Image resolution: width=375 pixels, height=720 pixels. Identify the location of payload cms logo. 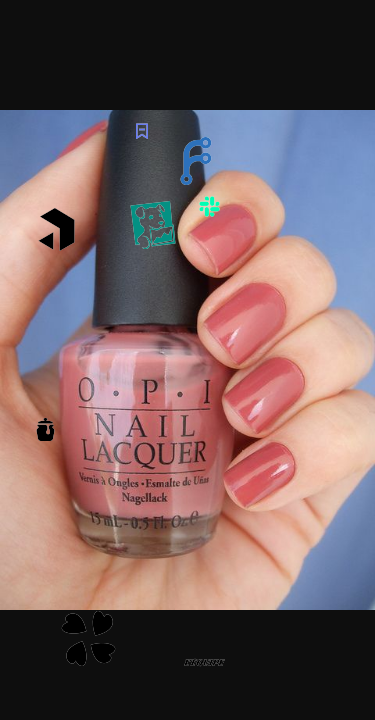
(56, 229).